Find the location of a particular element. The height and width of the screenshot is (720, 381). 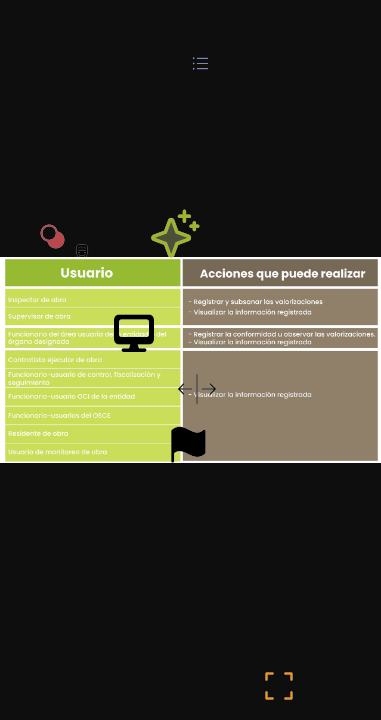

expand content horizontally is located at coordinates (197, 389).